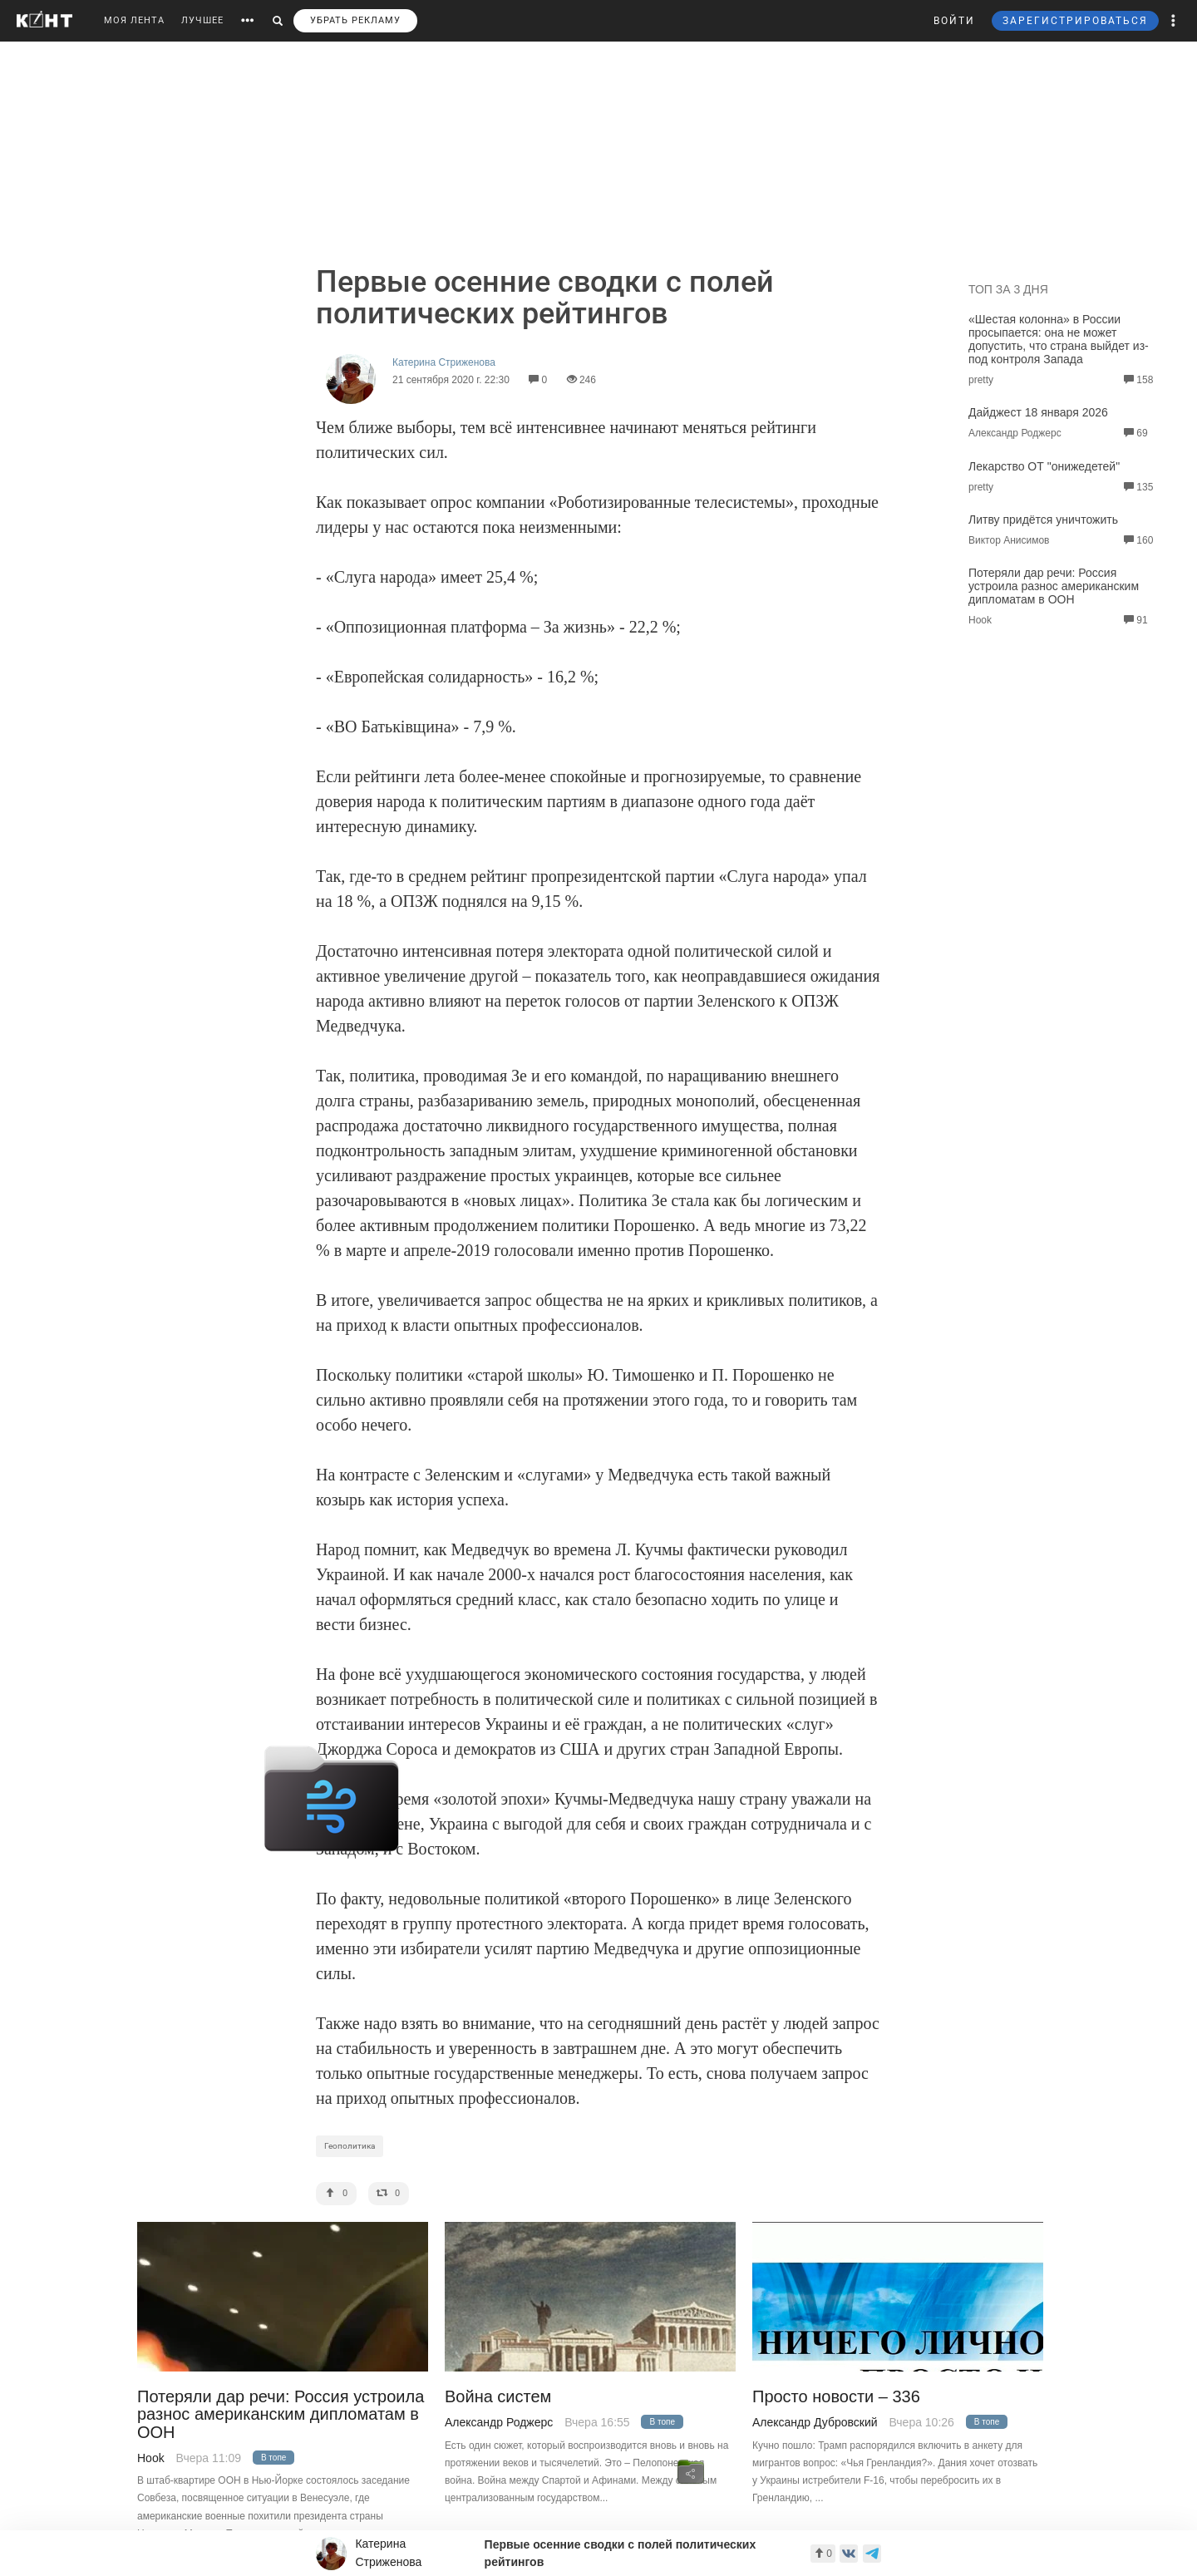 The width and height of the screenshot is (1197, 2576). What do you see at coordinates (691, 2471) in the screenshot?
I see `access your public shared folder` at bounding box center [691, 2471].